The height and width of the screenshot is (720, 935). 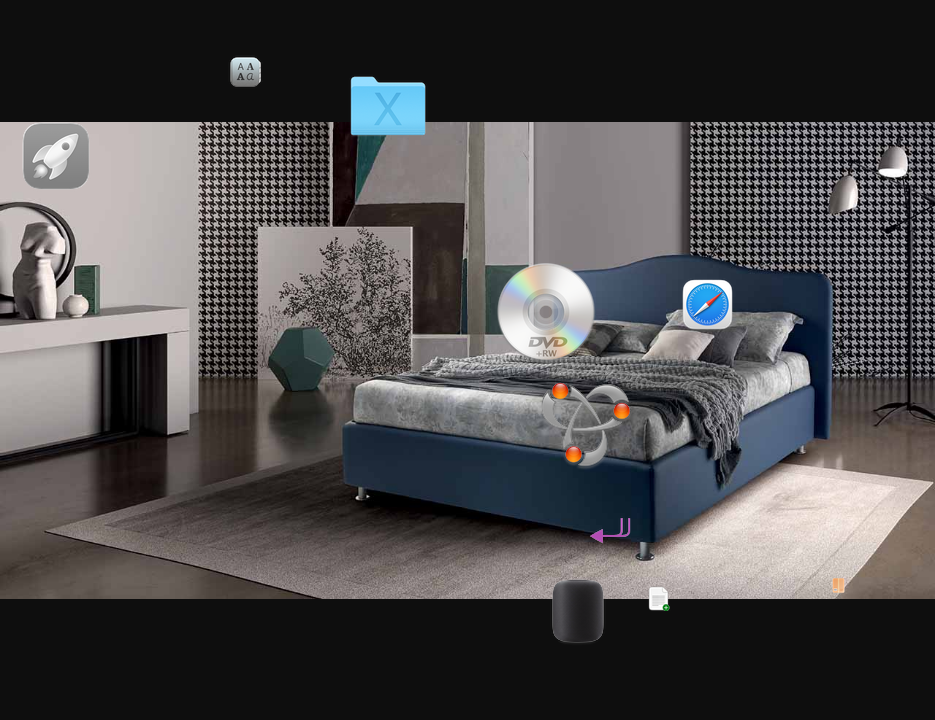 What do you see at coordinates (56, 156) in the screenshot?
I see `open the games app or game center` at bounding box center [56, 156].